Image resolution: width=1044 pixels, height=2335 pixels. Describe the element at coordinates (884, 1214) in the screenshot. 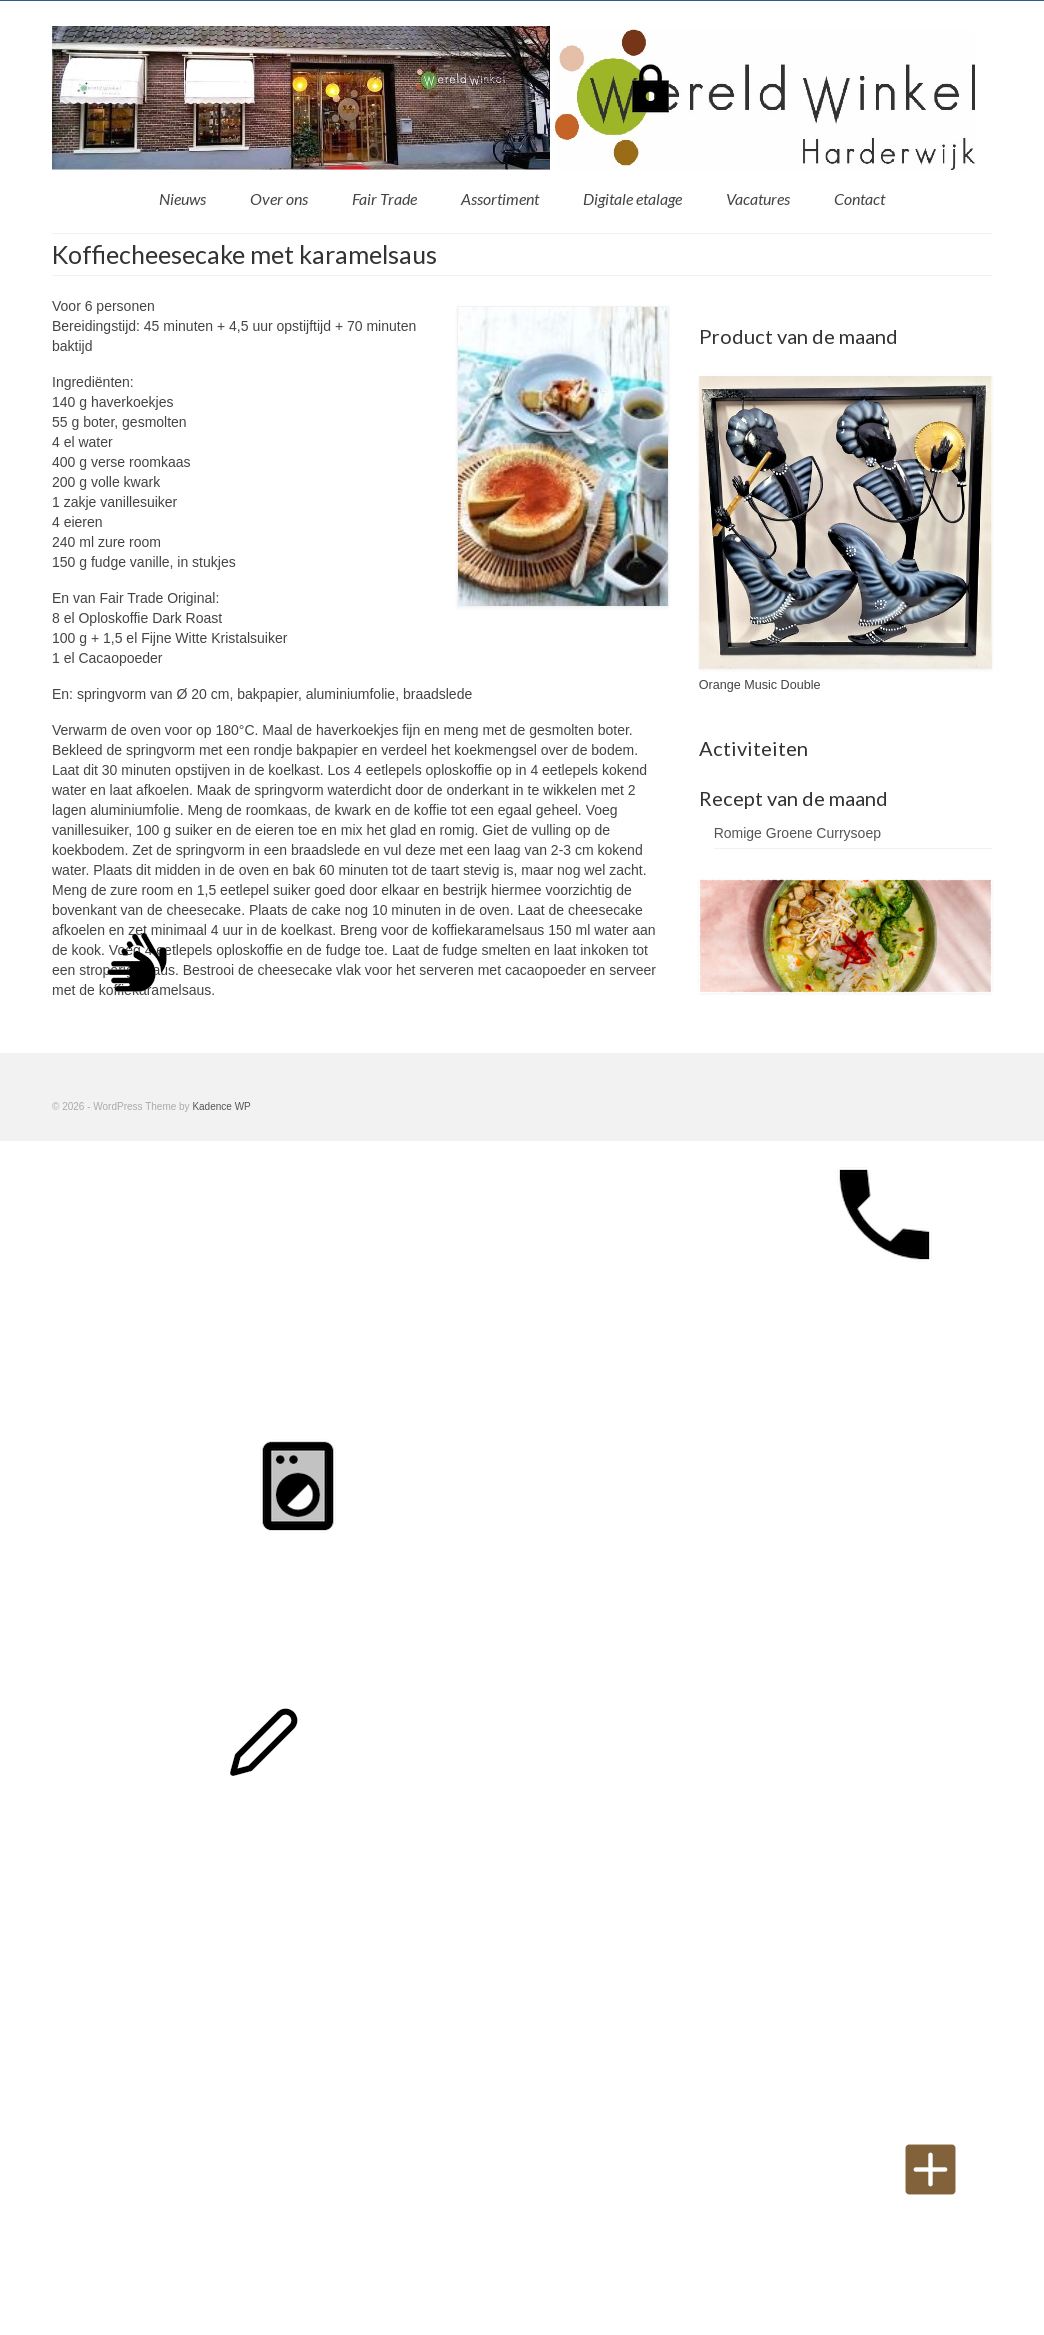

I see `make a phone call` at that location.